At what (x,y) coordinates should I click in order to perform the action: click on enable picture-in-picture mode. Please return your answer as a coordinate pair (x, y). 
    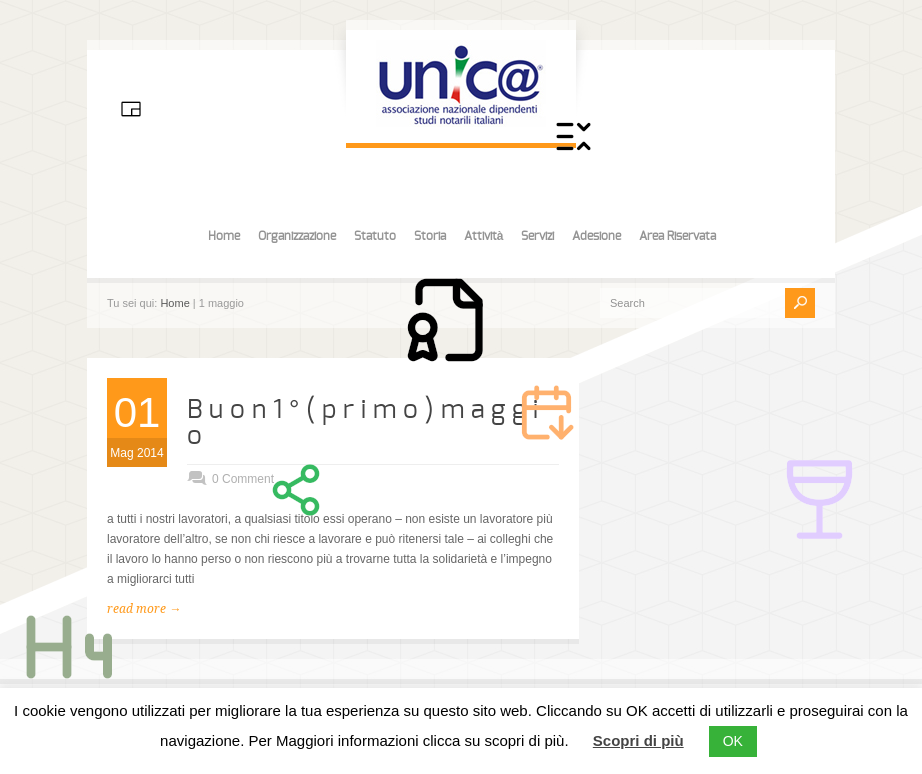
    Looking at the image, I should click on (131, 109).